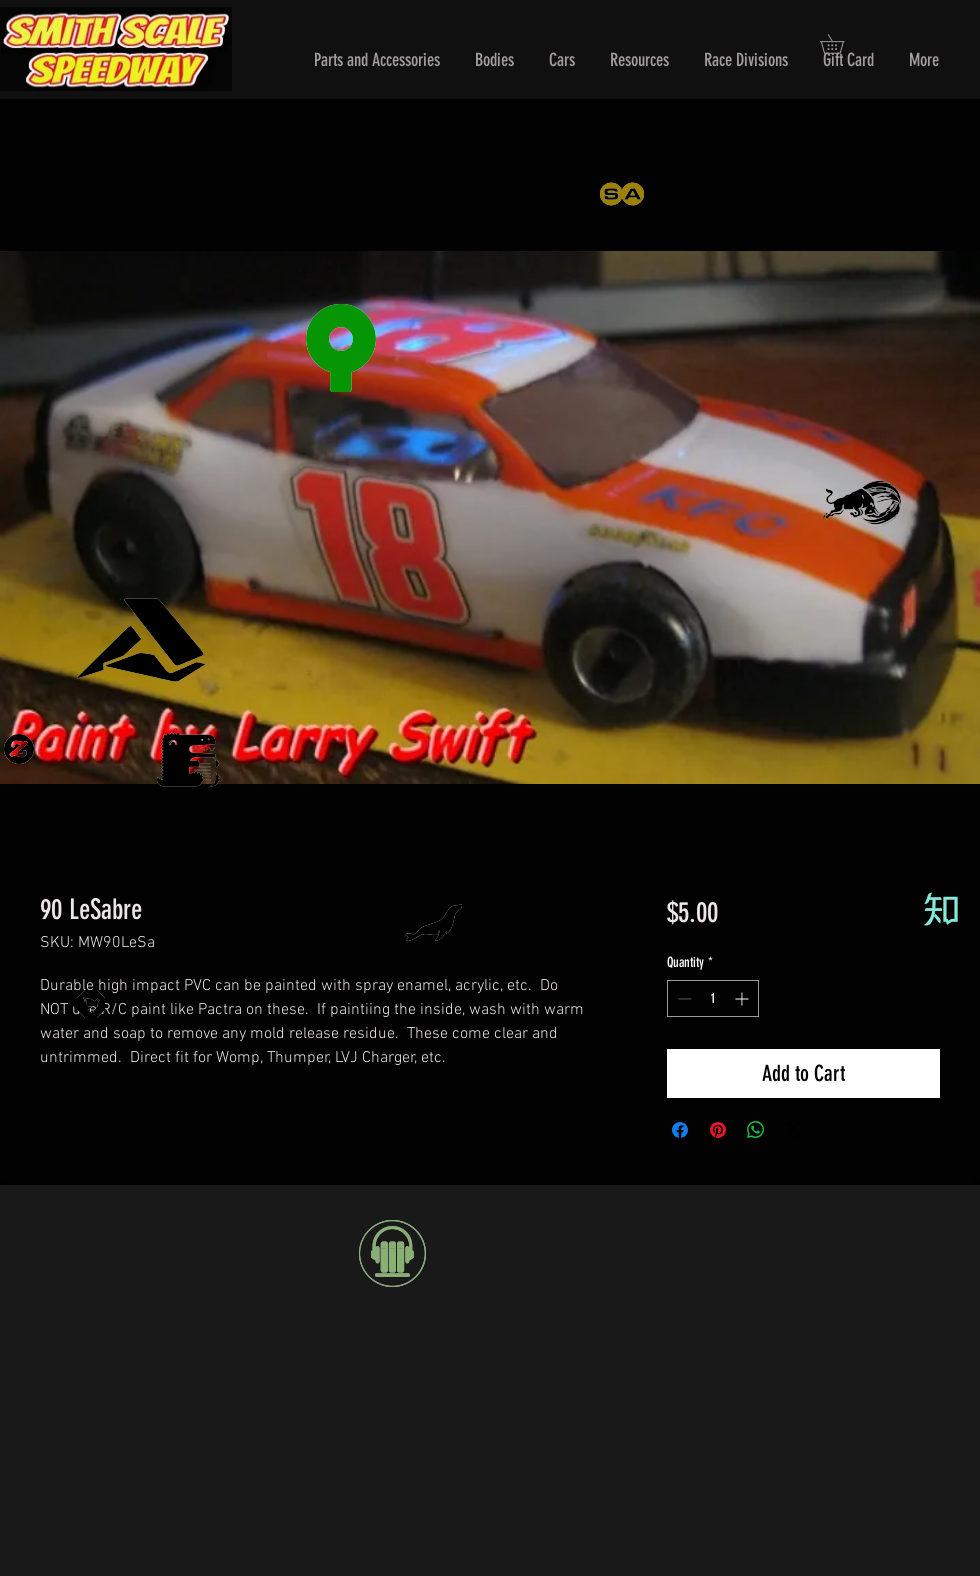 Image resolution: width=980 pixels, height=1576 pixels. What do you see at coordinates (862, 503) in the screenshot?
I see `Red Bull brand logo` at bounding box center [862, 503].